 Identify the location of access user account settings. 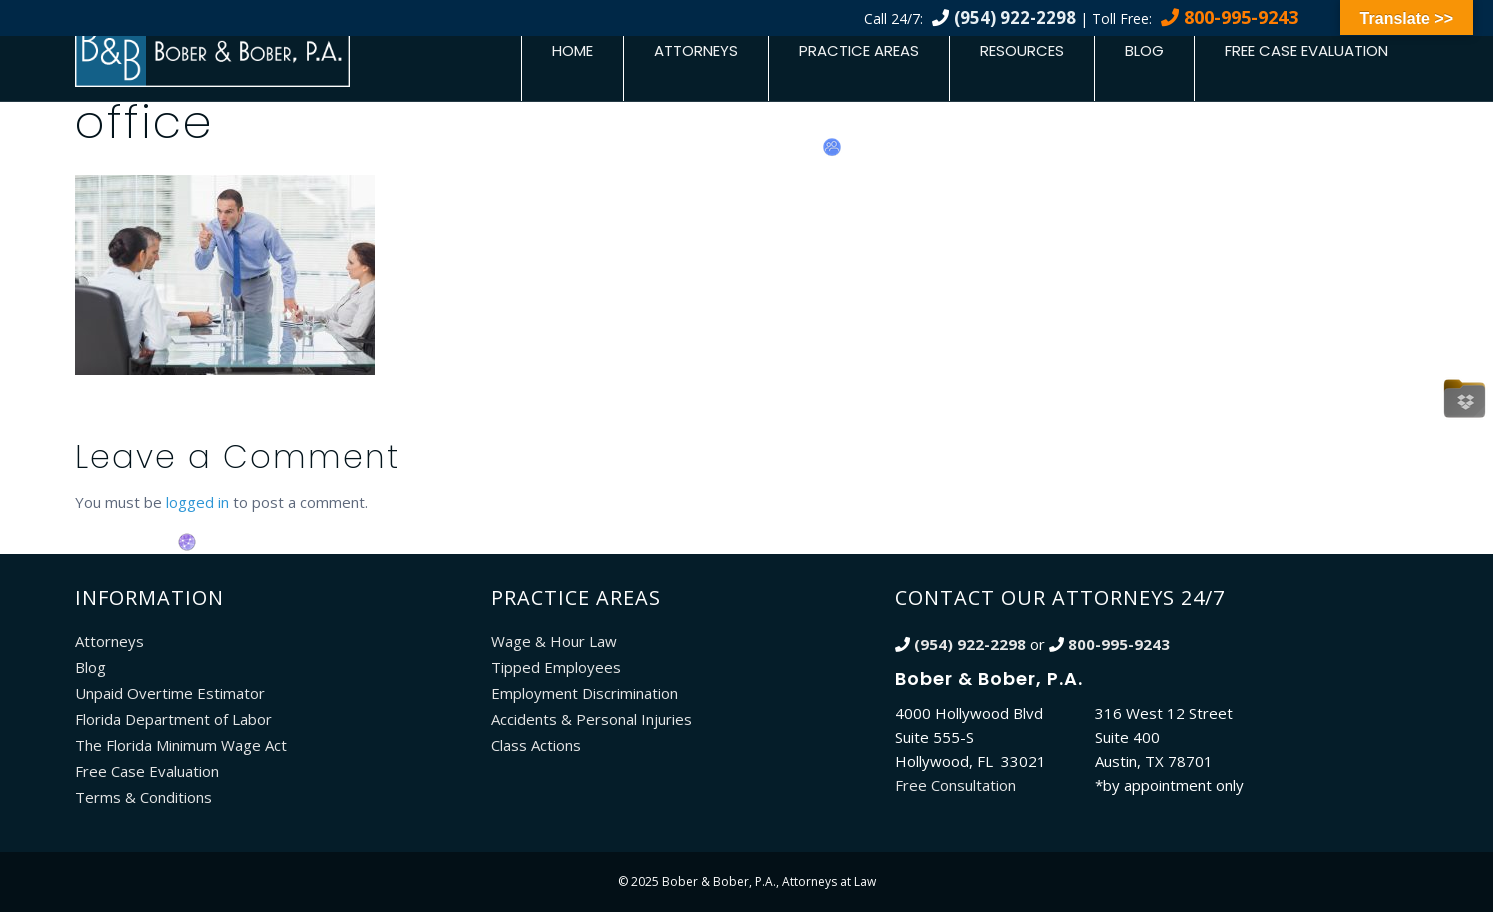
(832, 147).